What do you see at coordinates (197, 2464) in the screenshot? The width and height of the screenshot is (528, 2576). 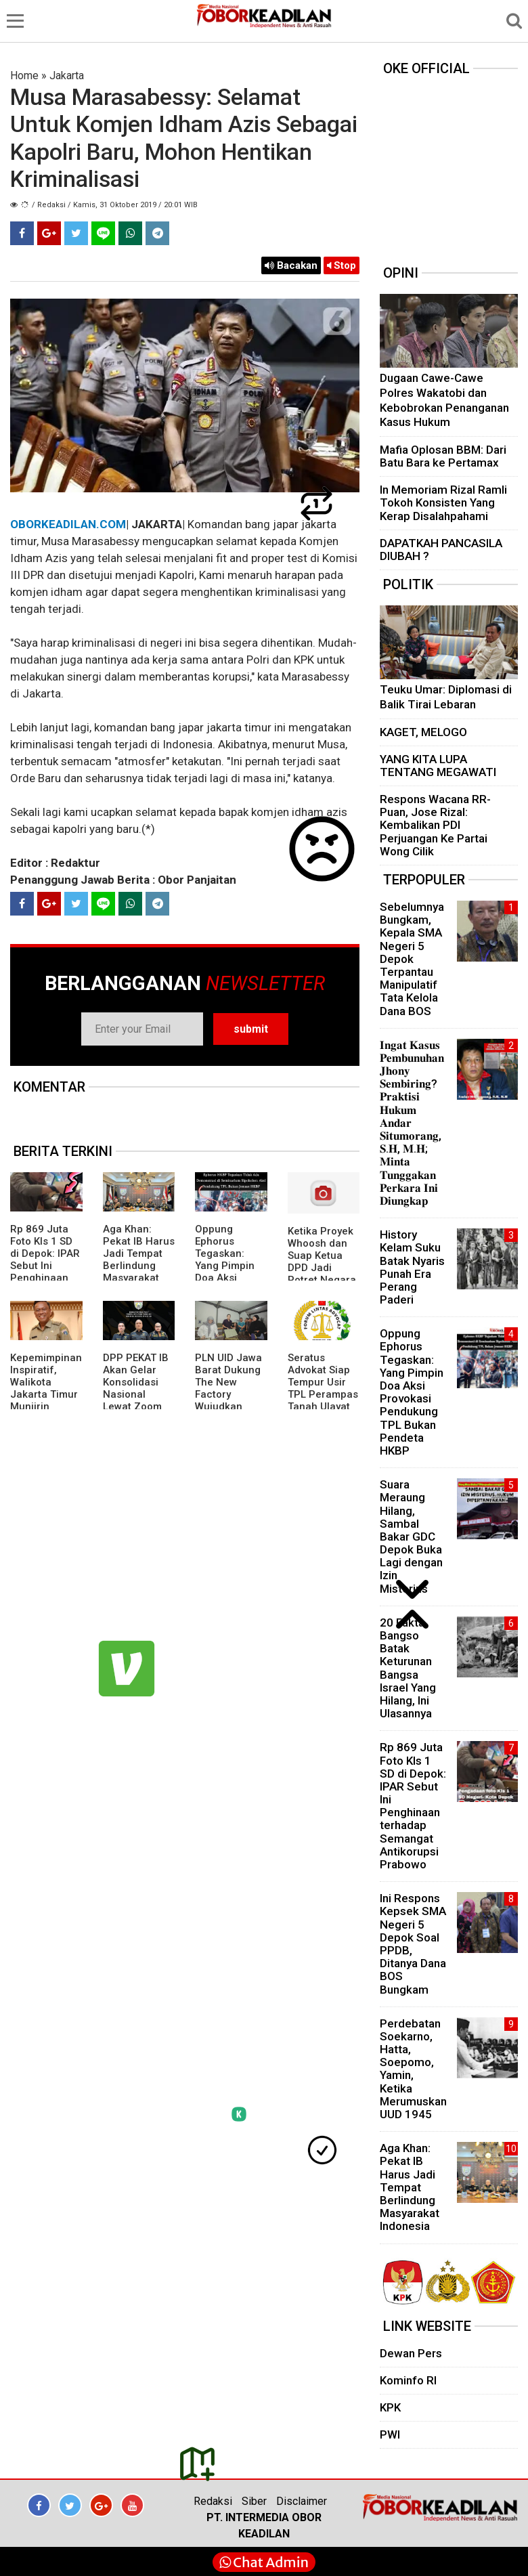 I see `add a new location to the map` at bounding box center [197, 2464].